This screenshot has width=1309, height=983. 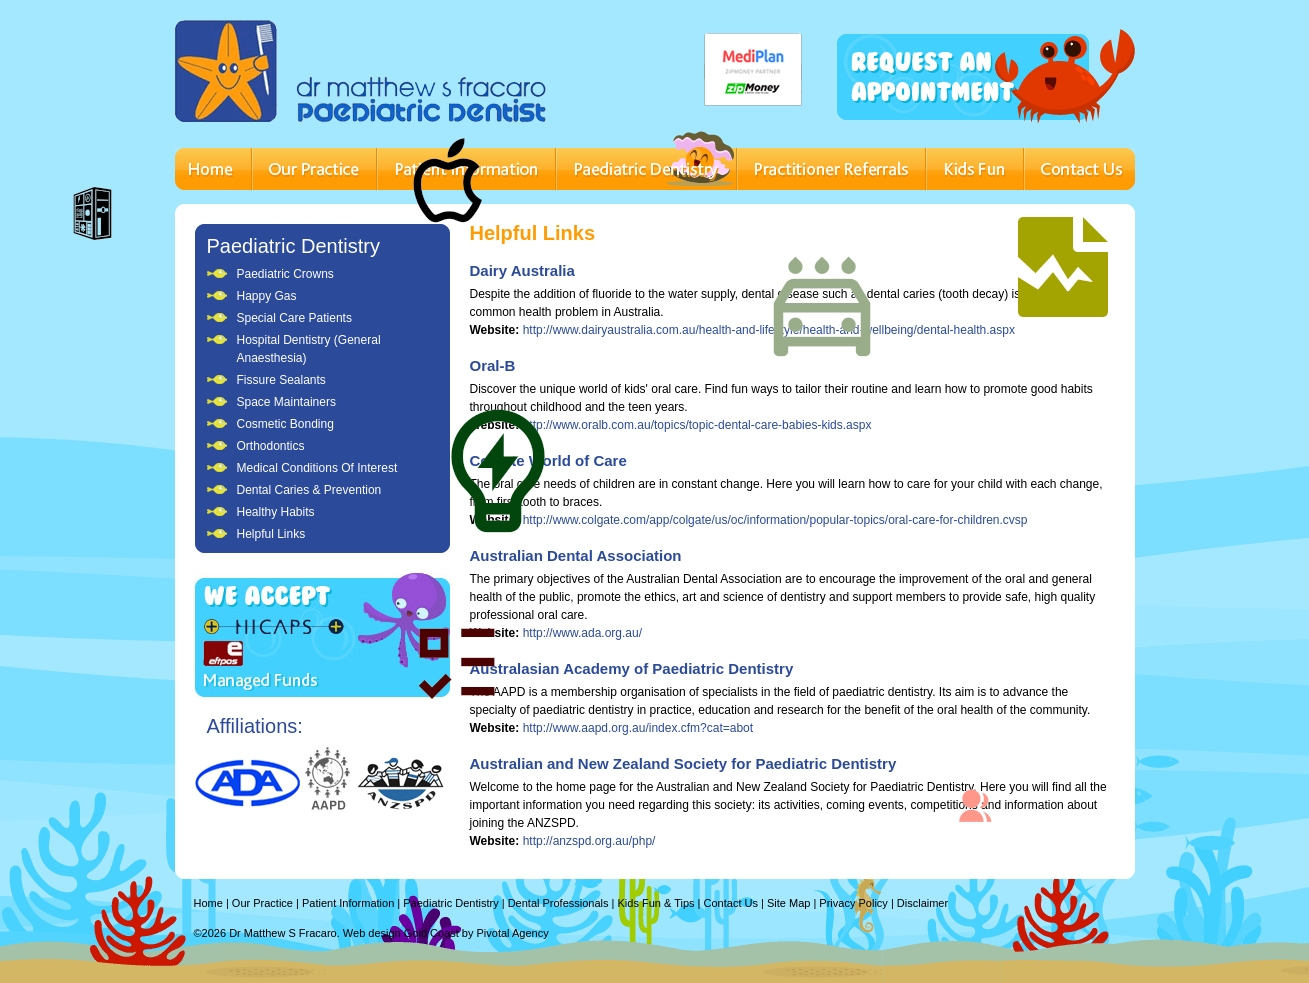 What do you see at coordinates (974, 806) in the screenshot?
I see `view group members` at bounding box center [974, 806].